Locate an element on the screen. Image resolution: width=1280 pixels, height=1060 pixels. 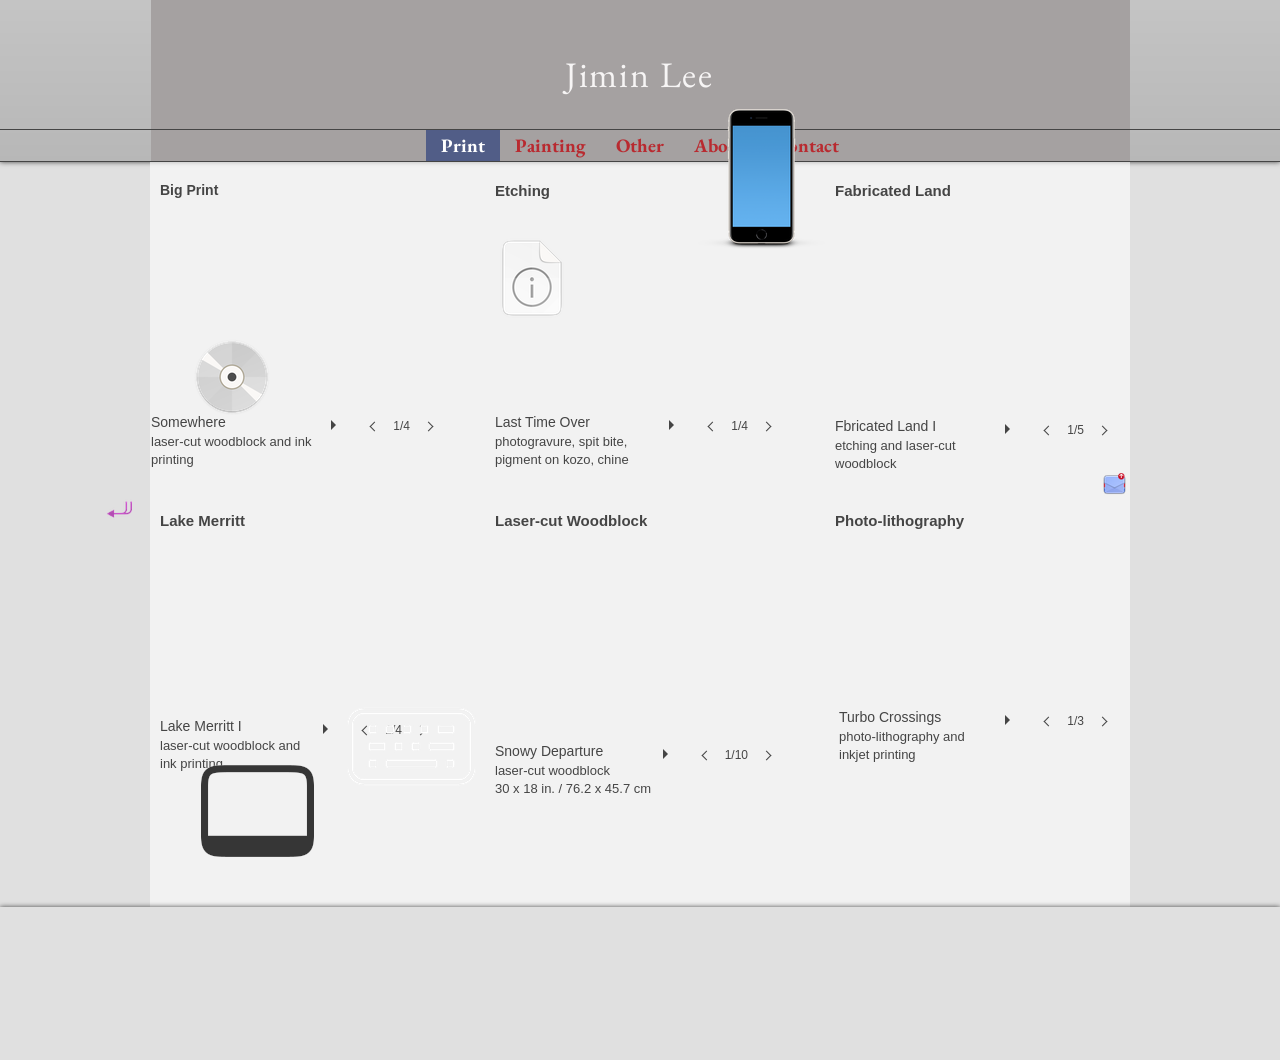
reply to all recipients of an email is located at coordinates (119, 508).